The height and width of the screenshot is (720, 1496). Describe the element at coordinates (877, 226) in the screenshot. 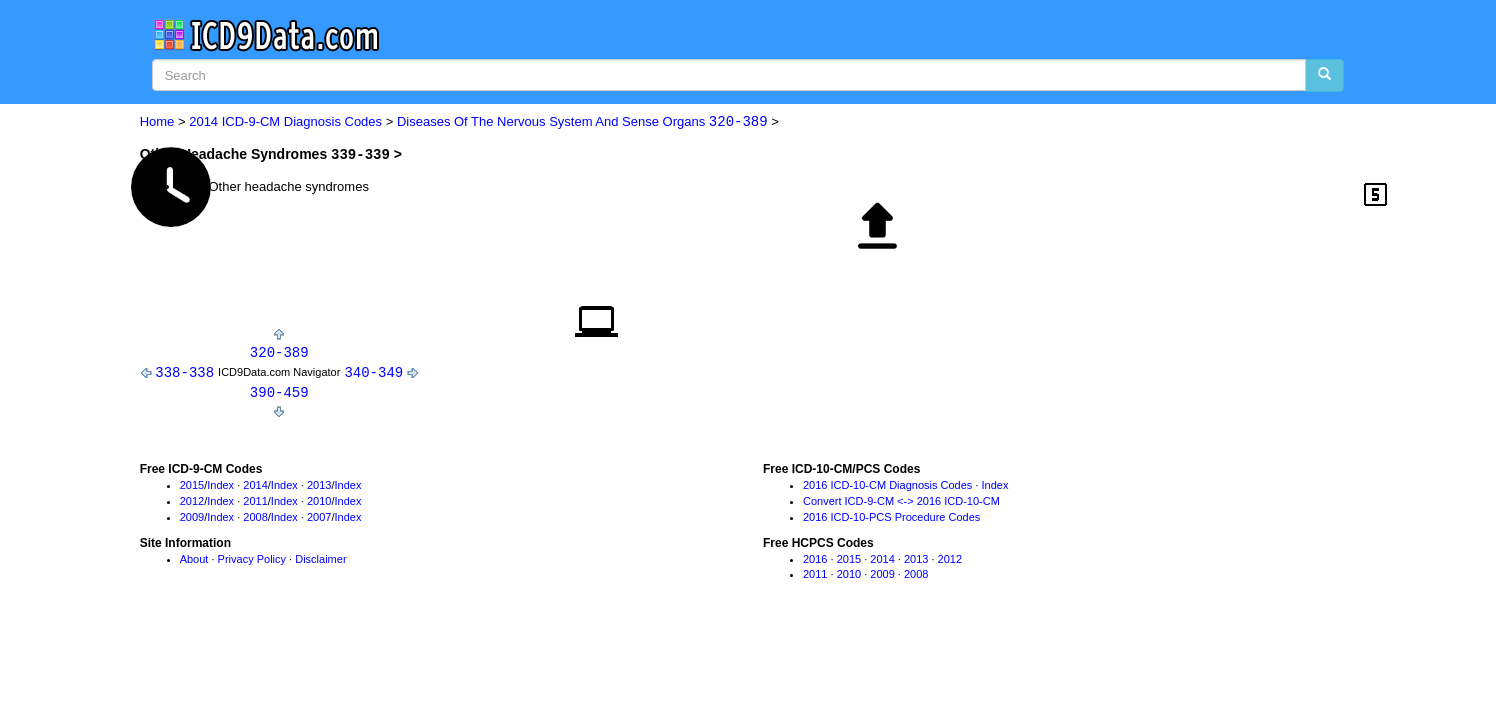

I see `upload a file from your device` at that location.